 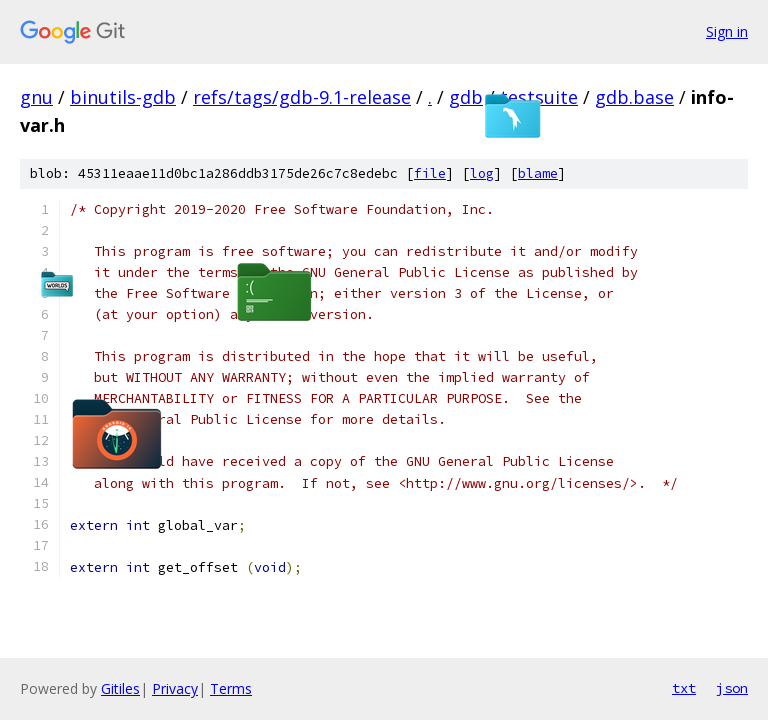 I want to click on open parrot os system folder, so click(x=512, y=117).